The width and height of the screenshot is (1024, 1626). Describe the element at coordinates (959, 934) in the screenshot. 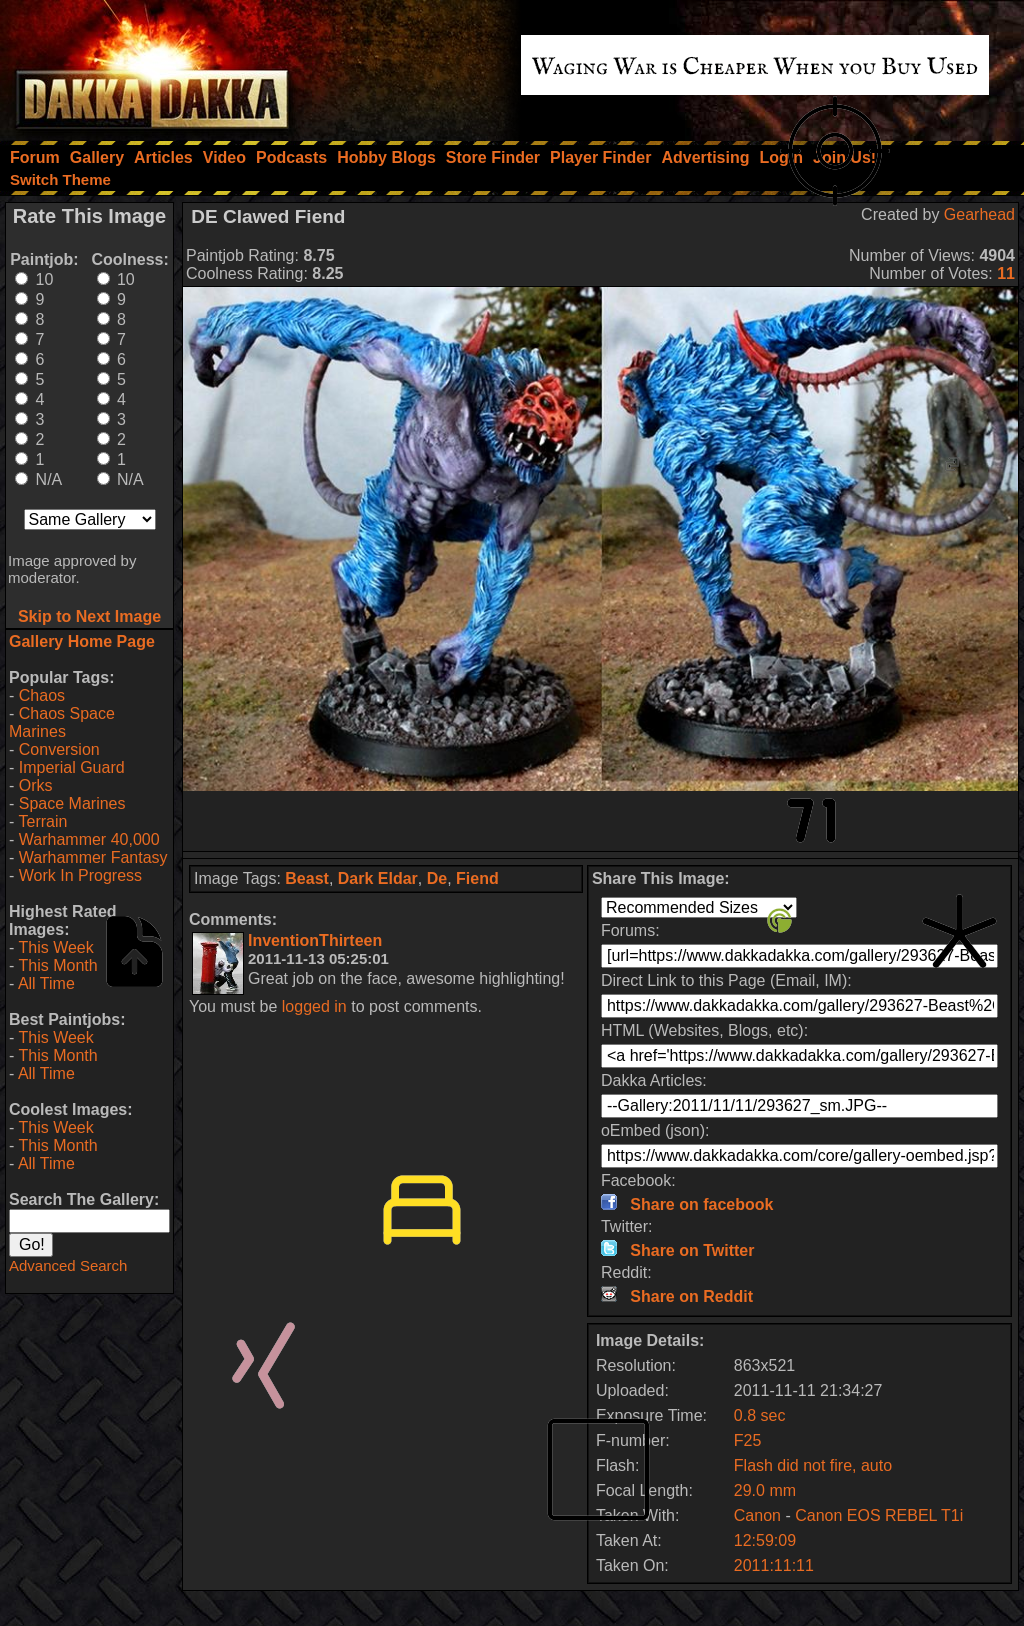

I see `indicates a required field in a form` at that location.